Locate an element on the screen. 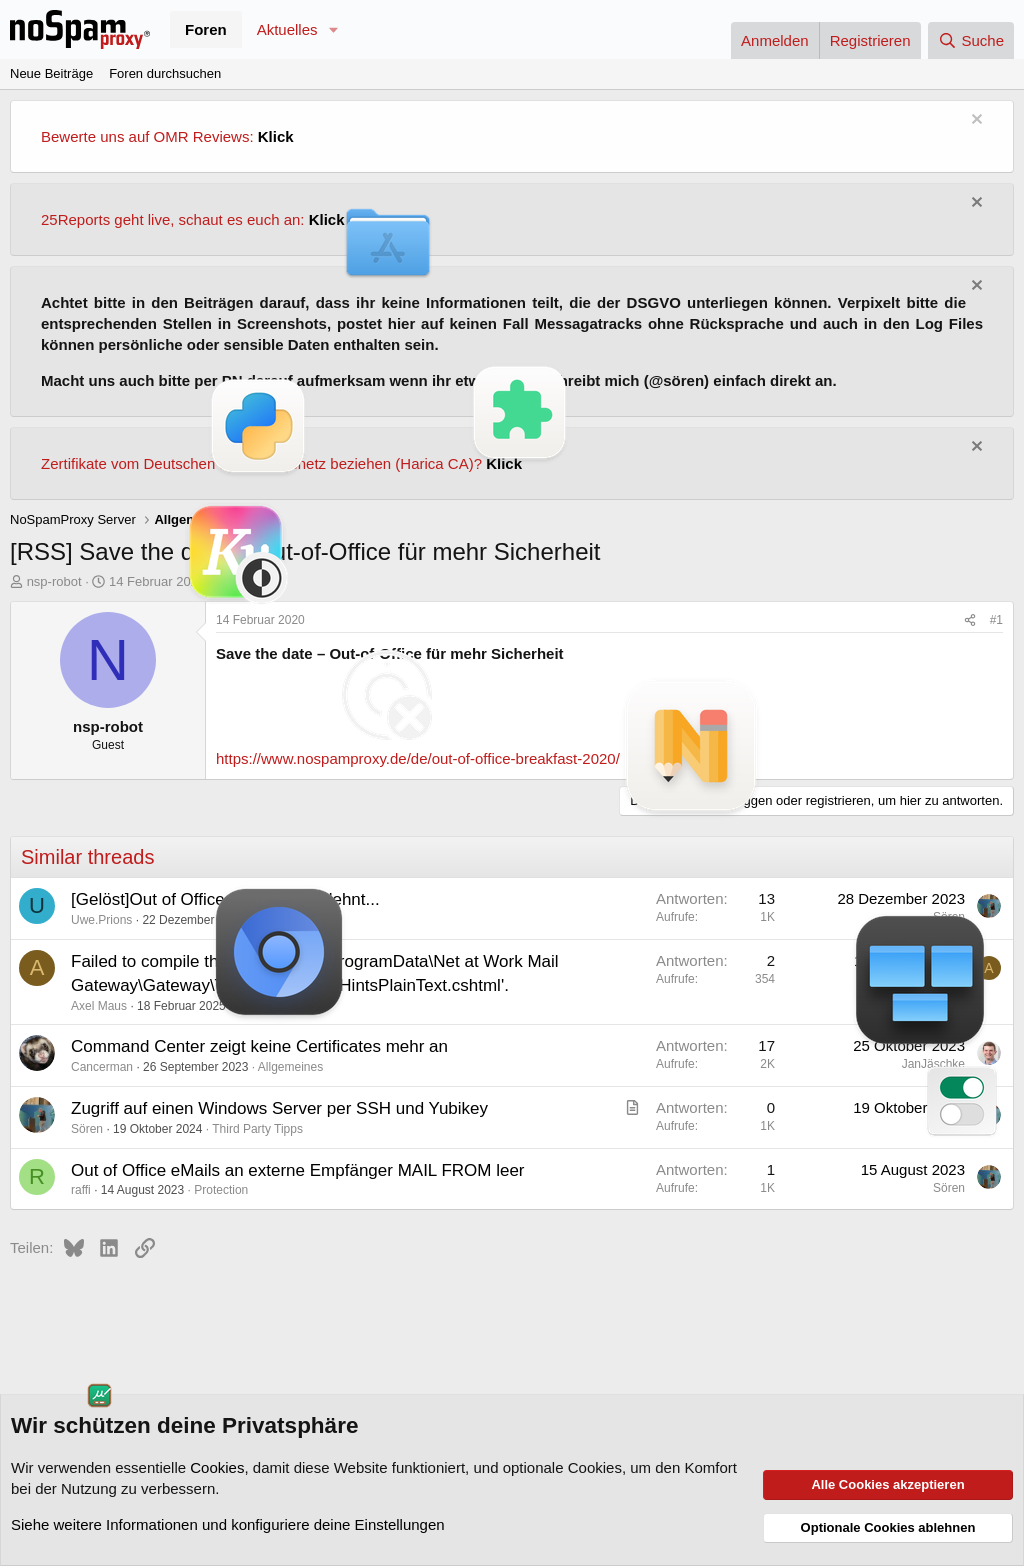 The image size is (1024, 1566). open palapeli puzzle game is located at coordinates (519, 412).